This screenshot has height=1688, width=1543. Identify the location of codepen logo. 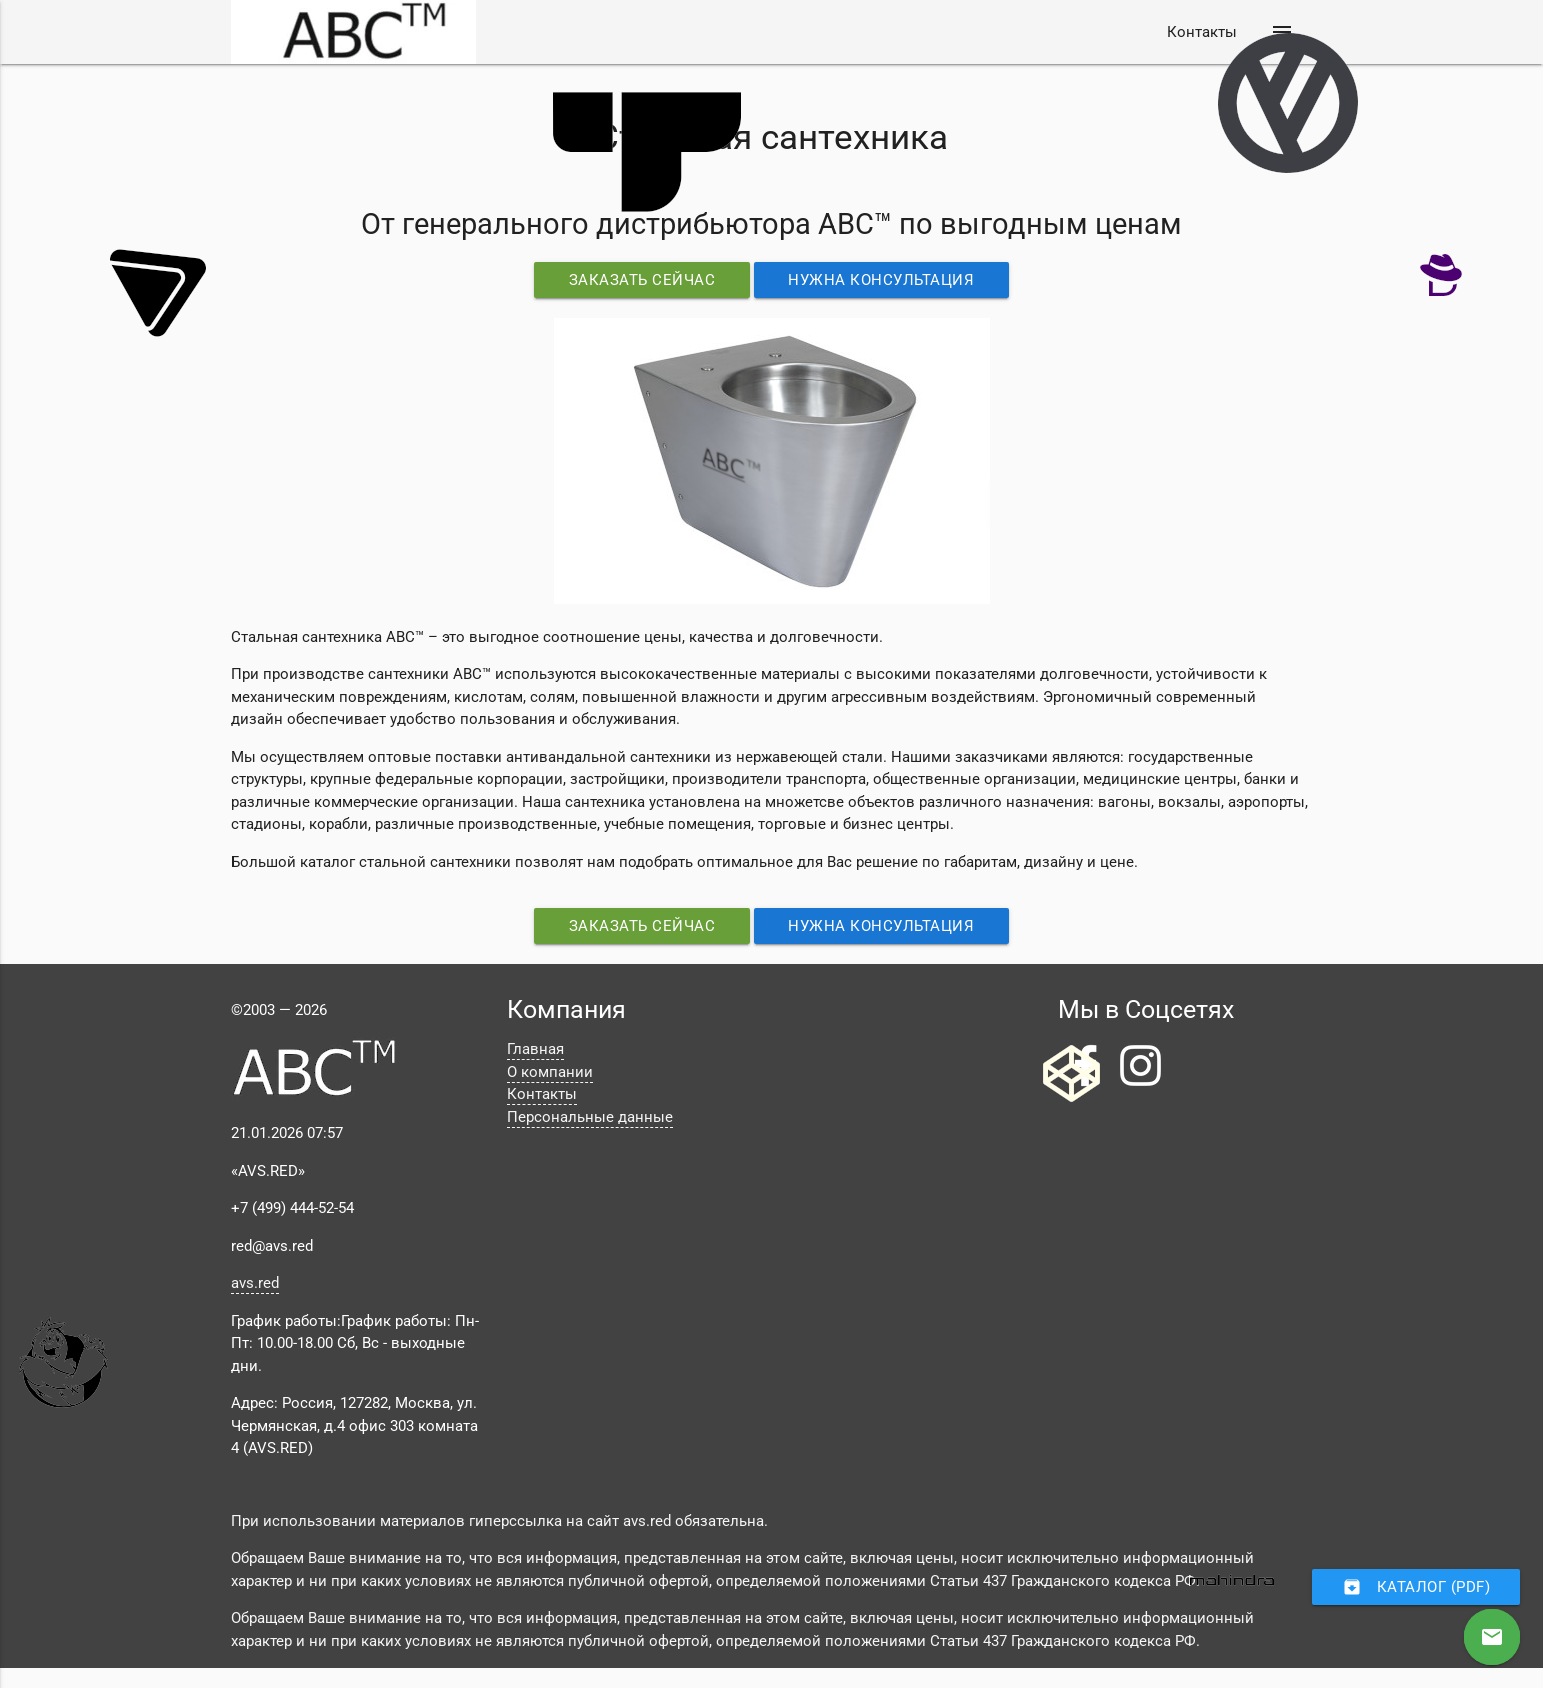
(1071, 1073).